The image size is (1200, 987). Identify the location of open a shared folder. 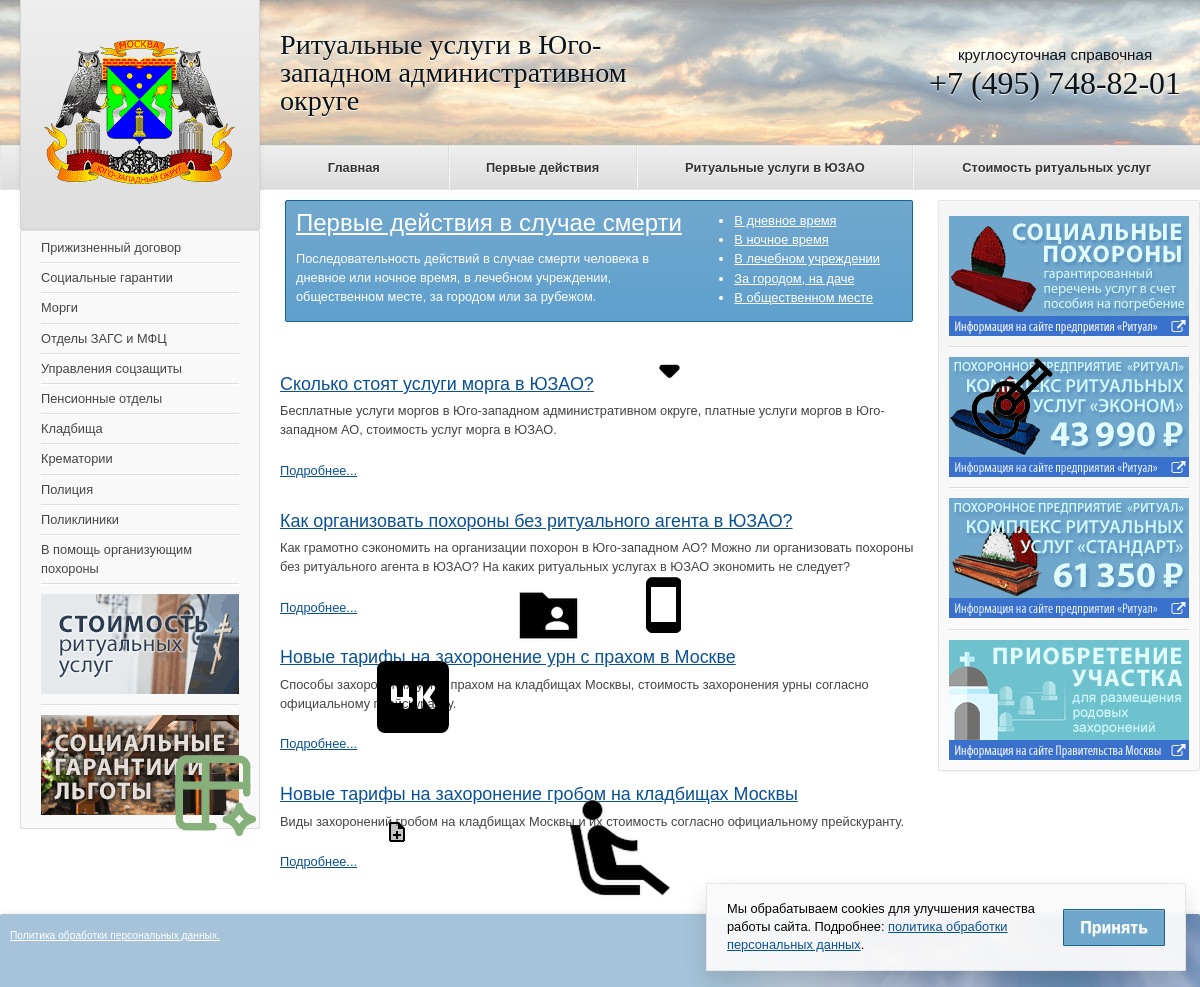
(548, 615).